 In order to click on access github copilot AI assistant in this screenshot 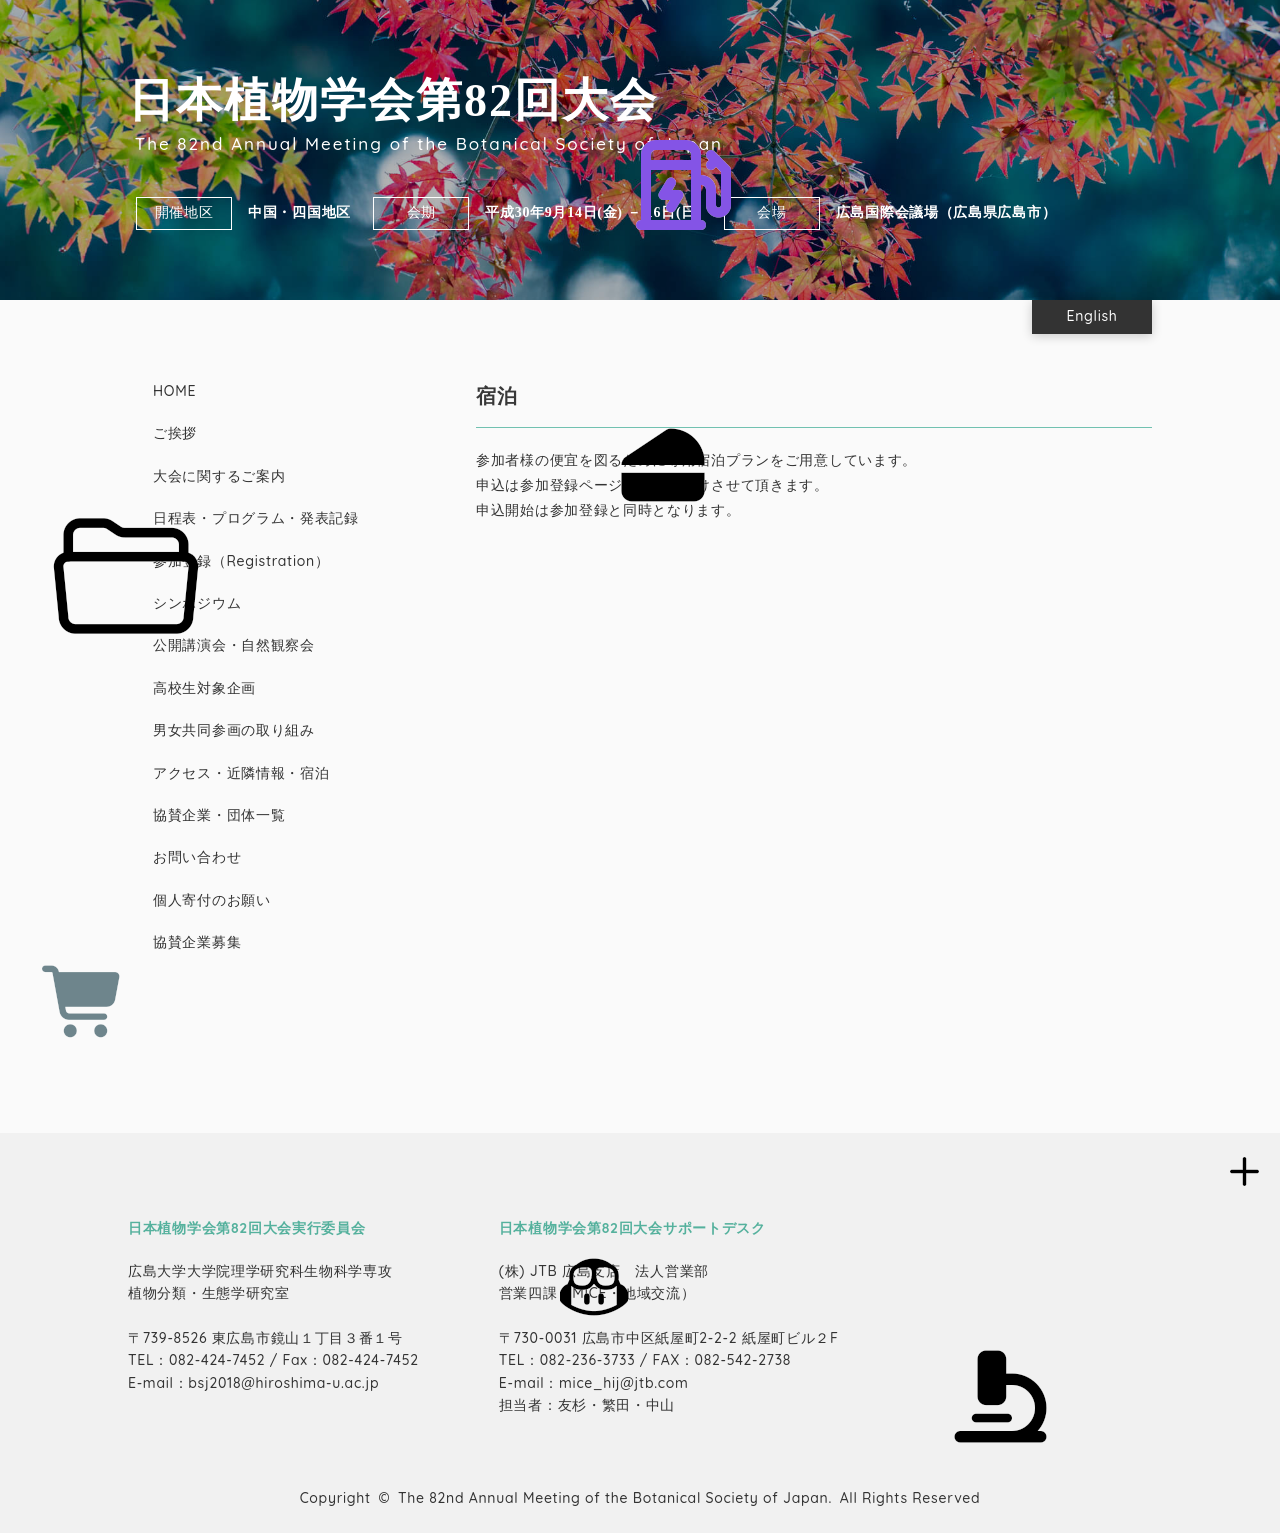, I will do `click(594, 1287)`.